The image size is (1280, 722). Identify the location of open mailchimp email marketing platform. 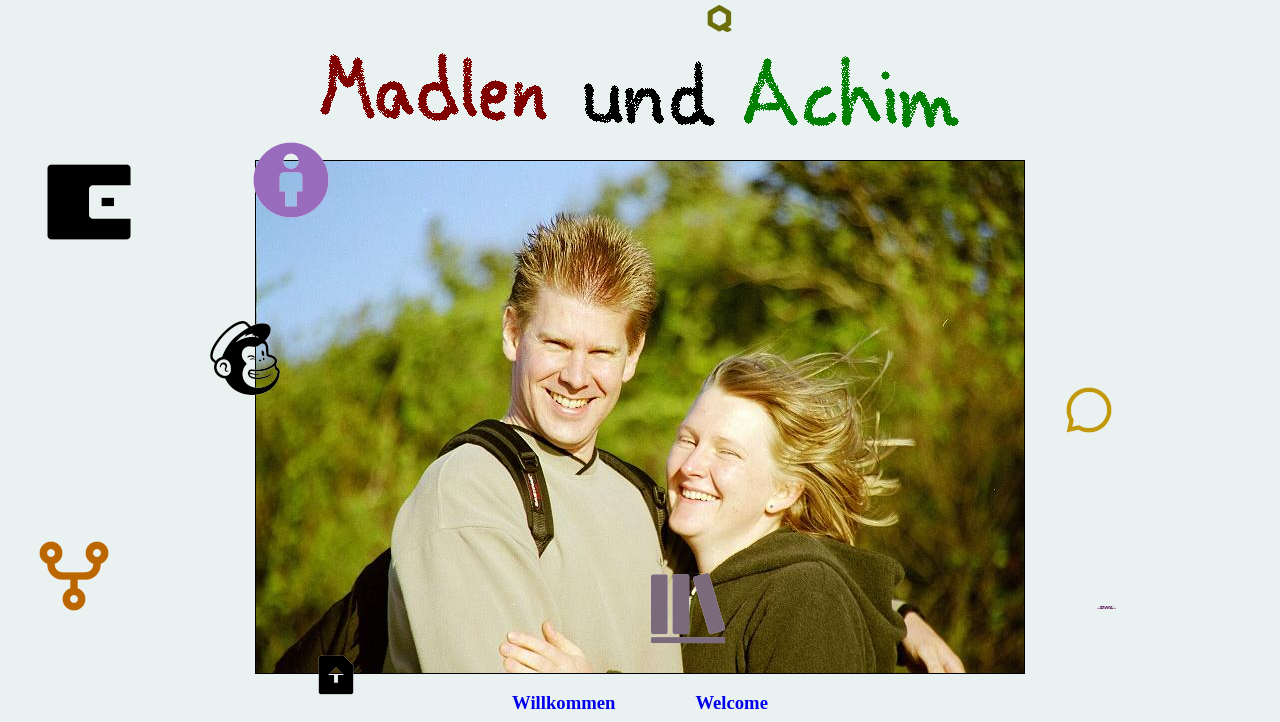
(245, 358).